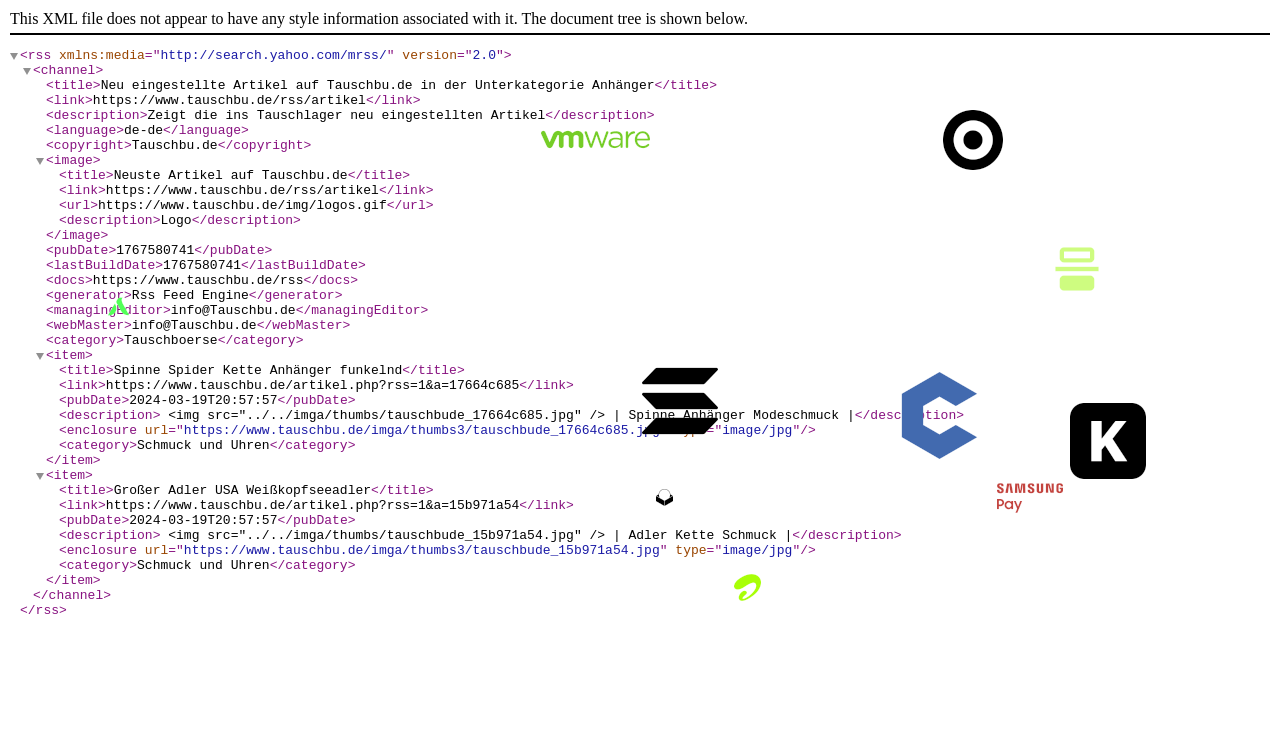 The height and width of the screenshot is (732, 1280). Describe the element at coordinates (1108, 441) in the screenshot. I see `keystone CMS logo` at that location.